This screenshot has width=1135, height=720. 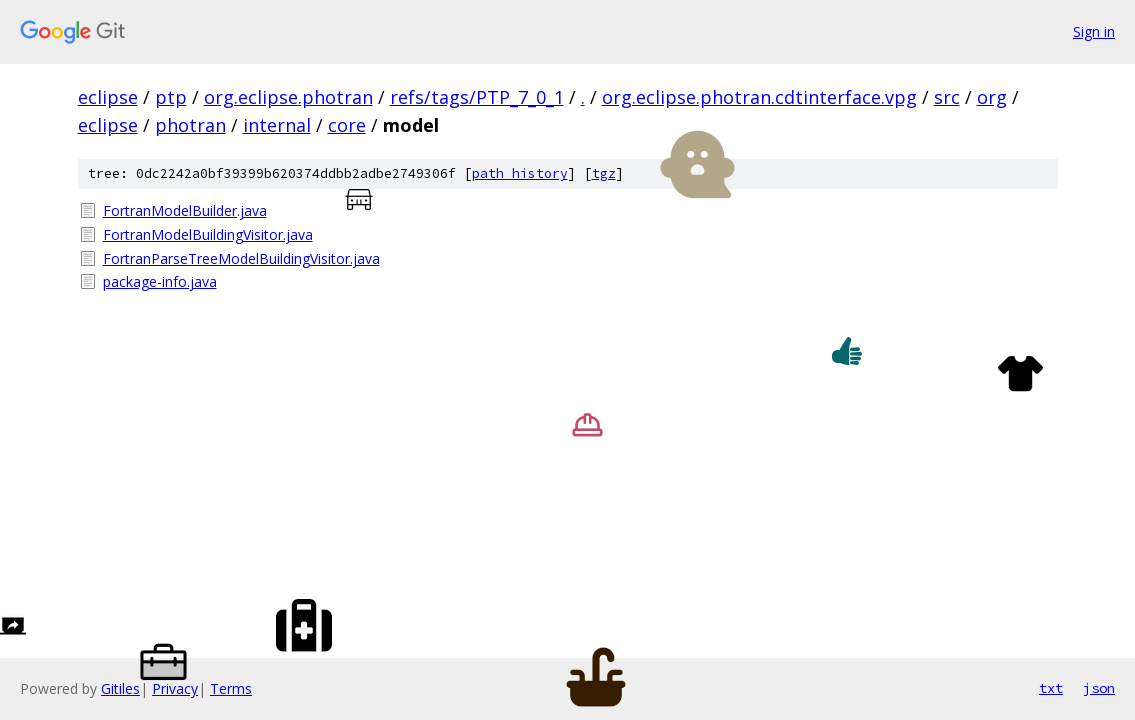 What do you see at coordinates (596, 677) in the screenshot?
I see `indicates kitchen or bathroom facilities` at bounding box center [596, 677].